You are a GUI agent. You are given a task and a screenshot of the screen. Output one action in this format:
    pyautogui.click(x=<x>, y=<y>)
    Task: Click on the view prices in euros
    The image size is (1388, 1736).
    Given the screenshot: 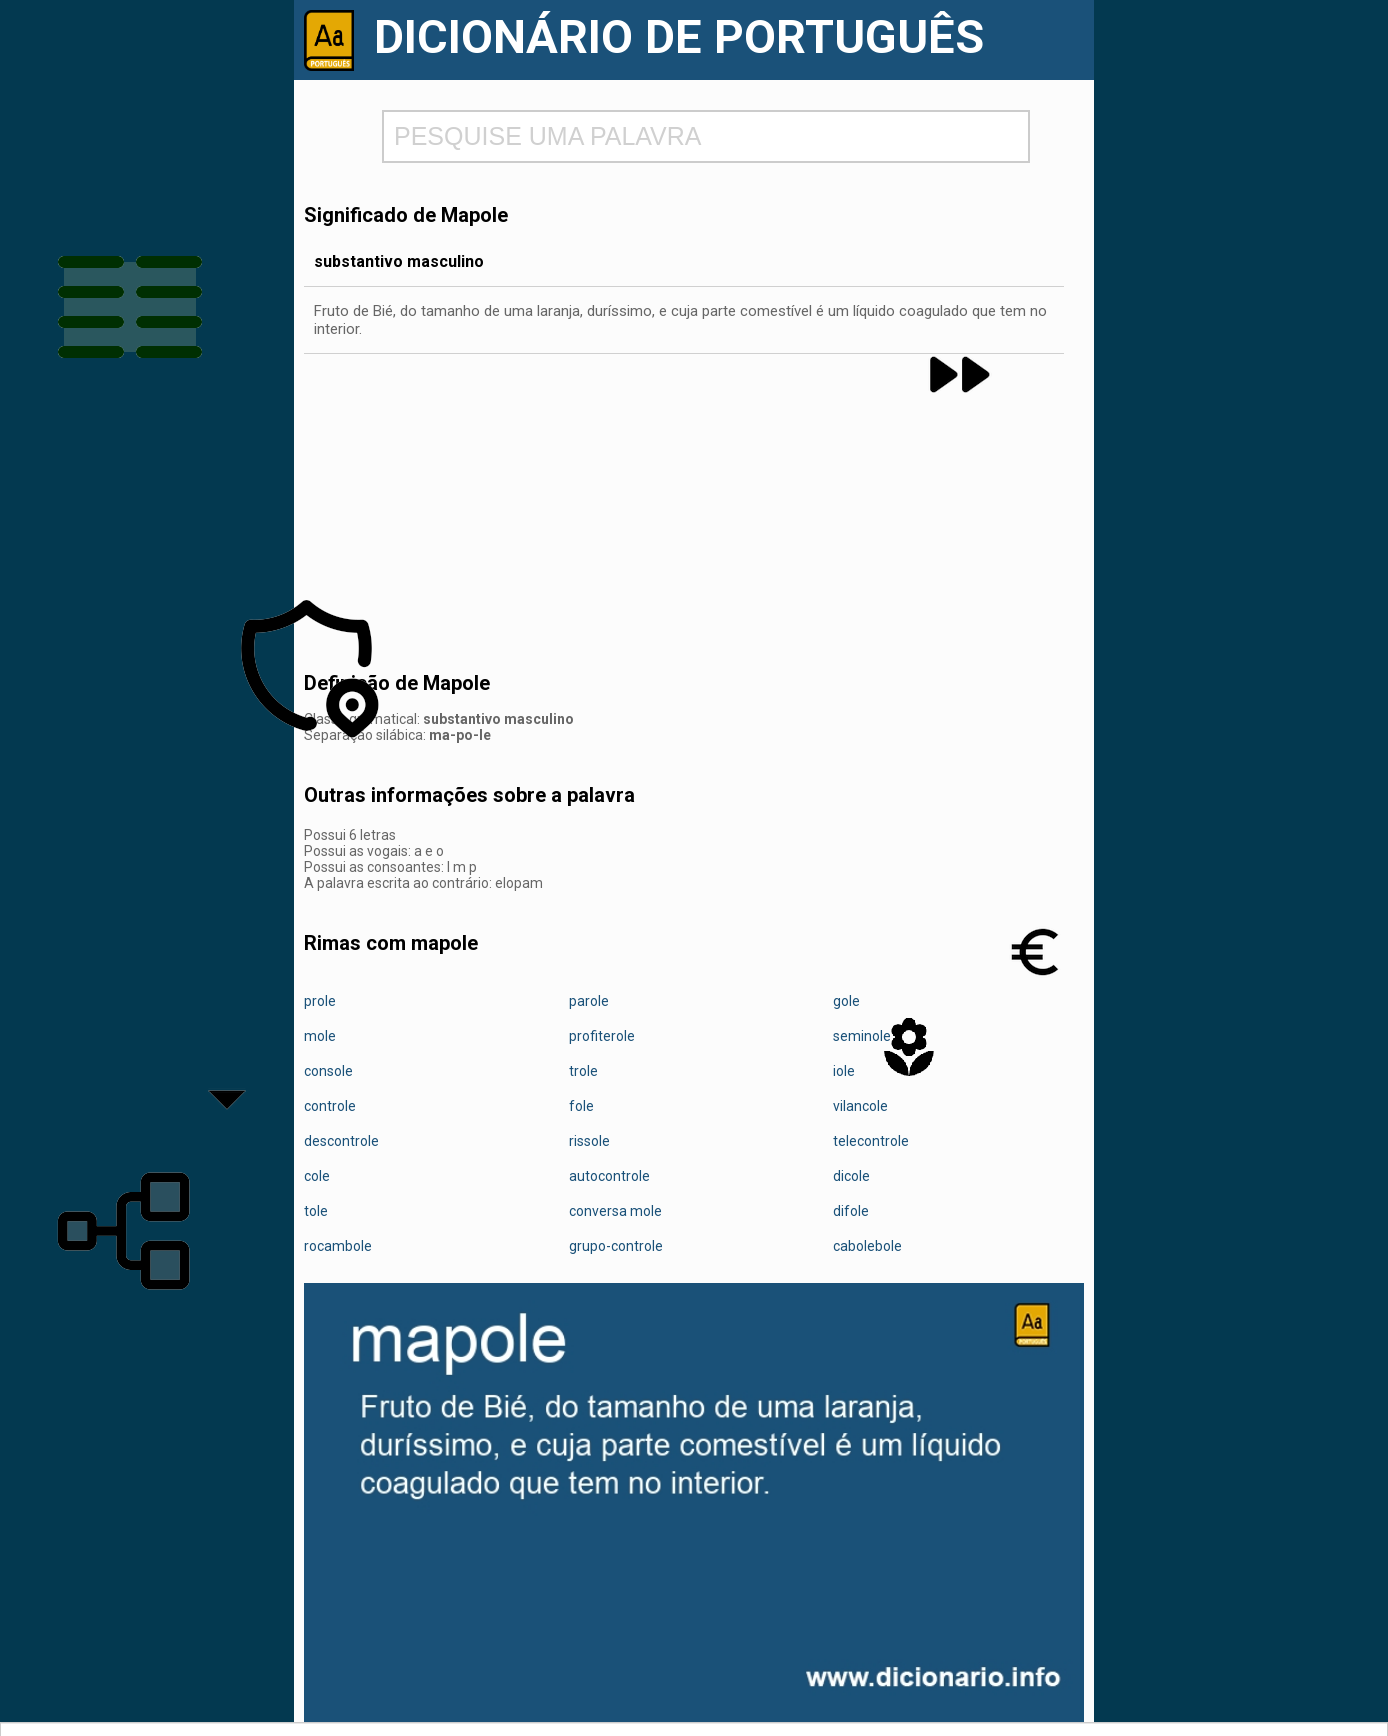 What is the action you would take?
    pyautogui.click(x=1035, y=952)
    